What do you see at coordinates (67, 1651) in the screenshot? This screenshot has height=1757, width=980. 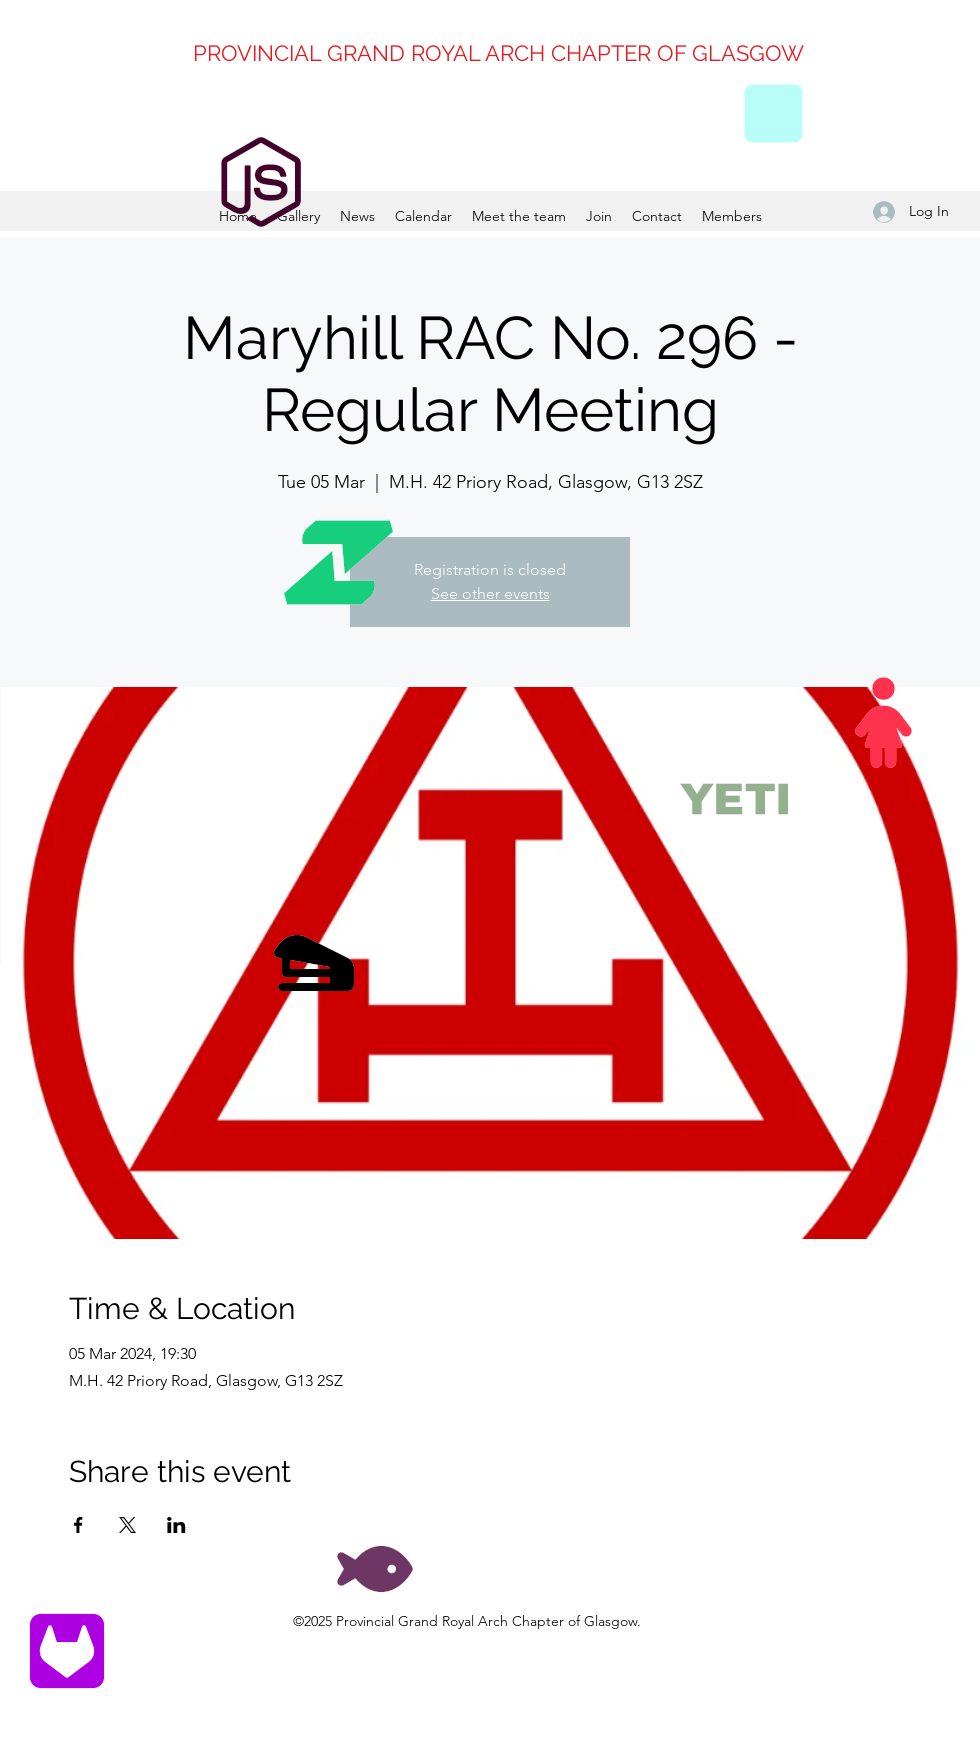 I see `open GitLab repository` at bounding box center [67, 1651].